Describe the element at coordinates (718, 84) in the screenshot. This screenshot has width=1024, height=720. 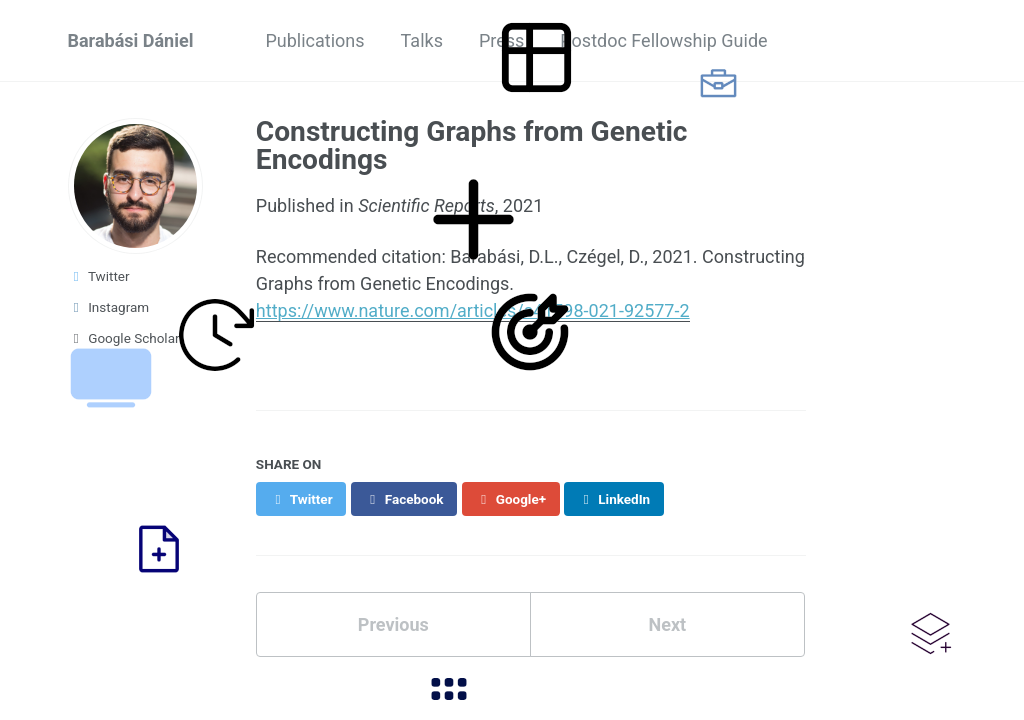
I see `access work or business-related files` at that location.